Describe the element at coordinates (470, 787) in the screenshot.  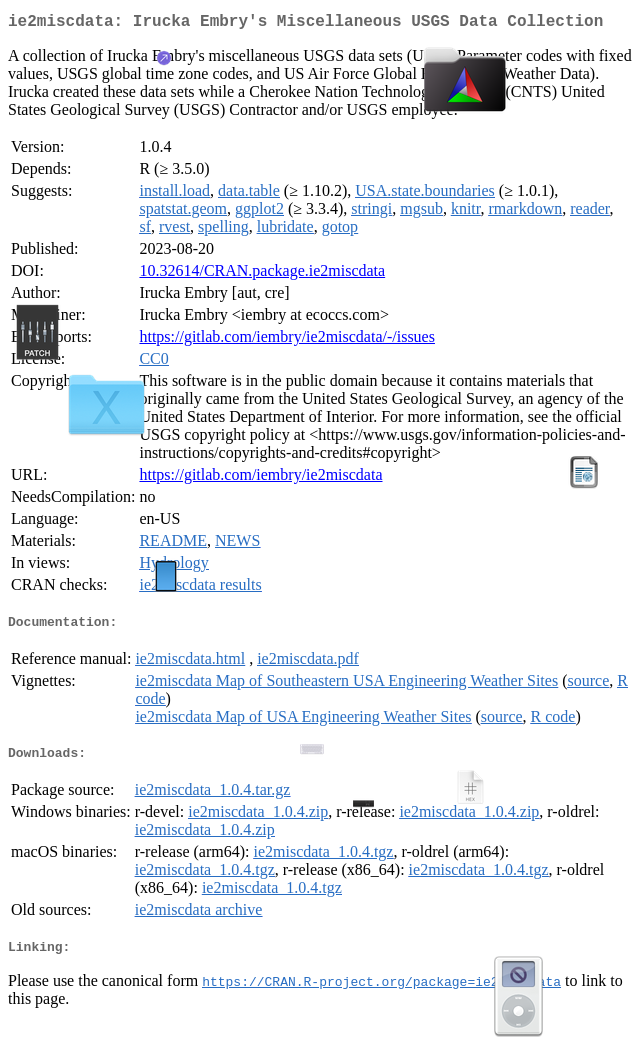
I see `open a hexadecimal data file` at that location.